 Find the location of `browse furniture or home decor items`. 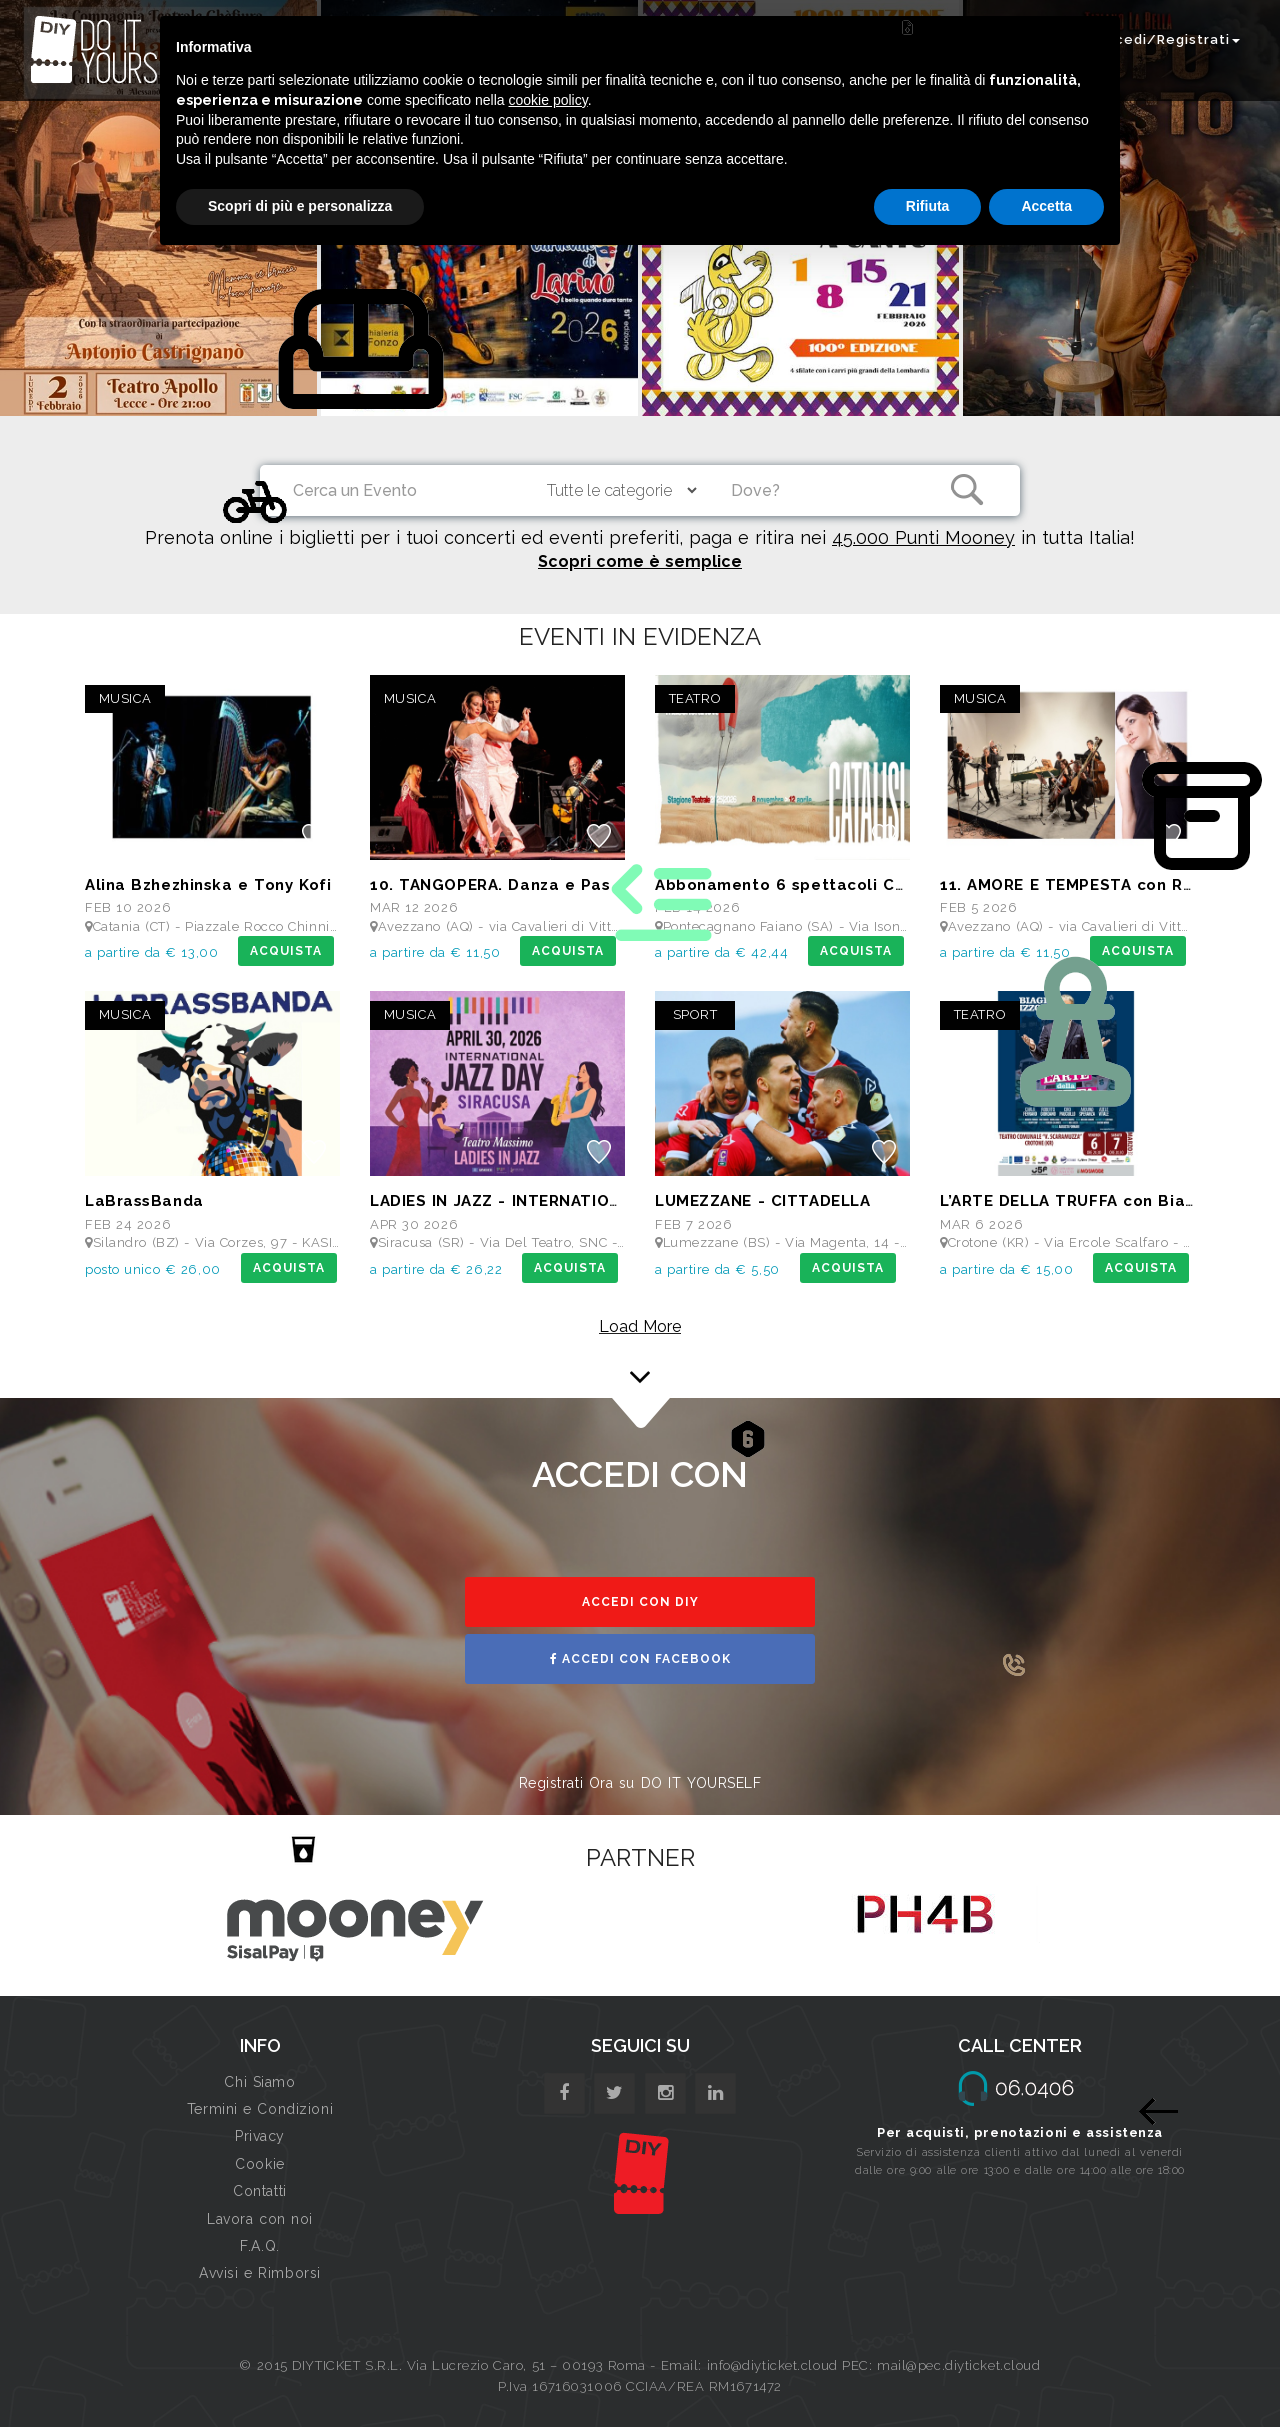

browse furniture or home decor items is located at coordinates (361, 349).